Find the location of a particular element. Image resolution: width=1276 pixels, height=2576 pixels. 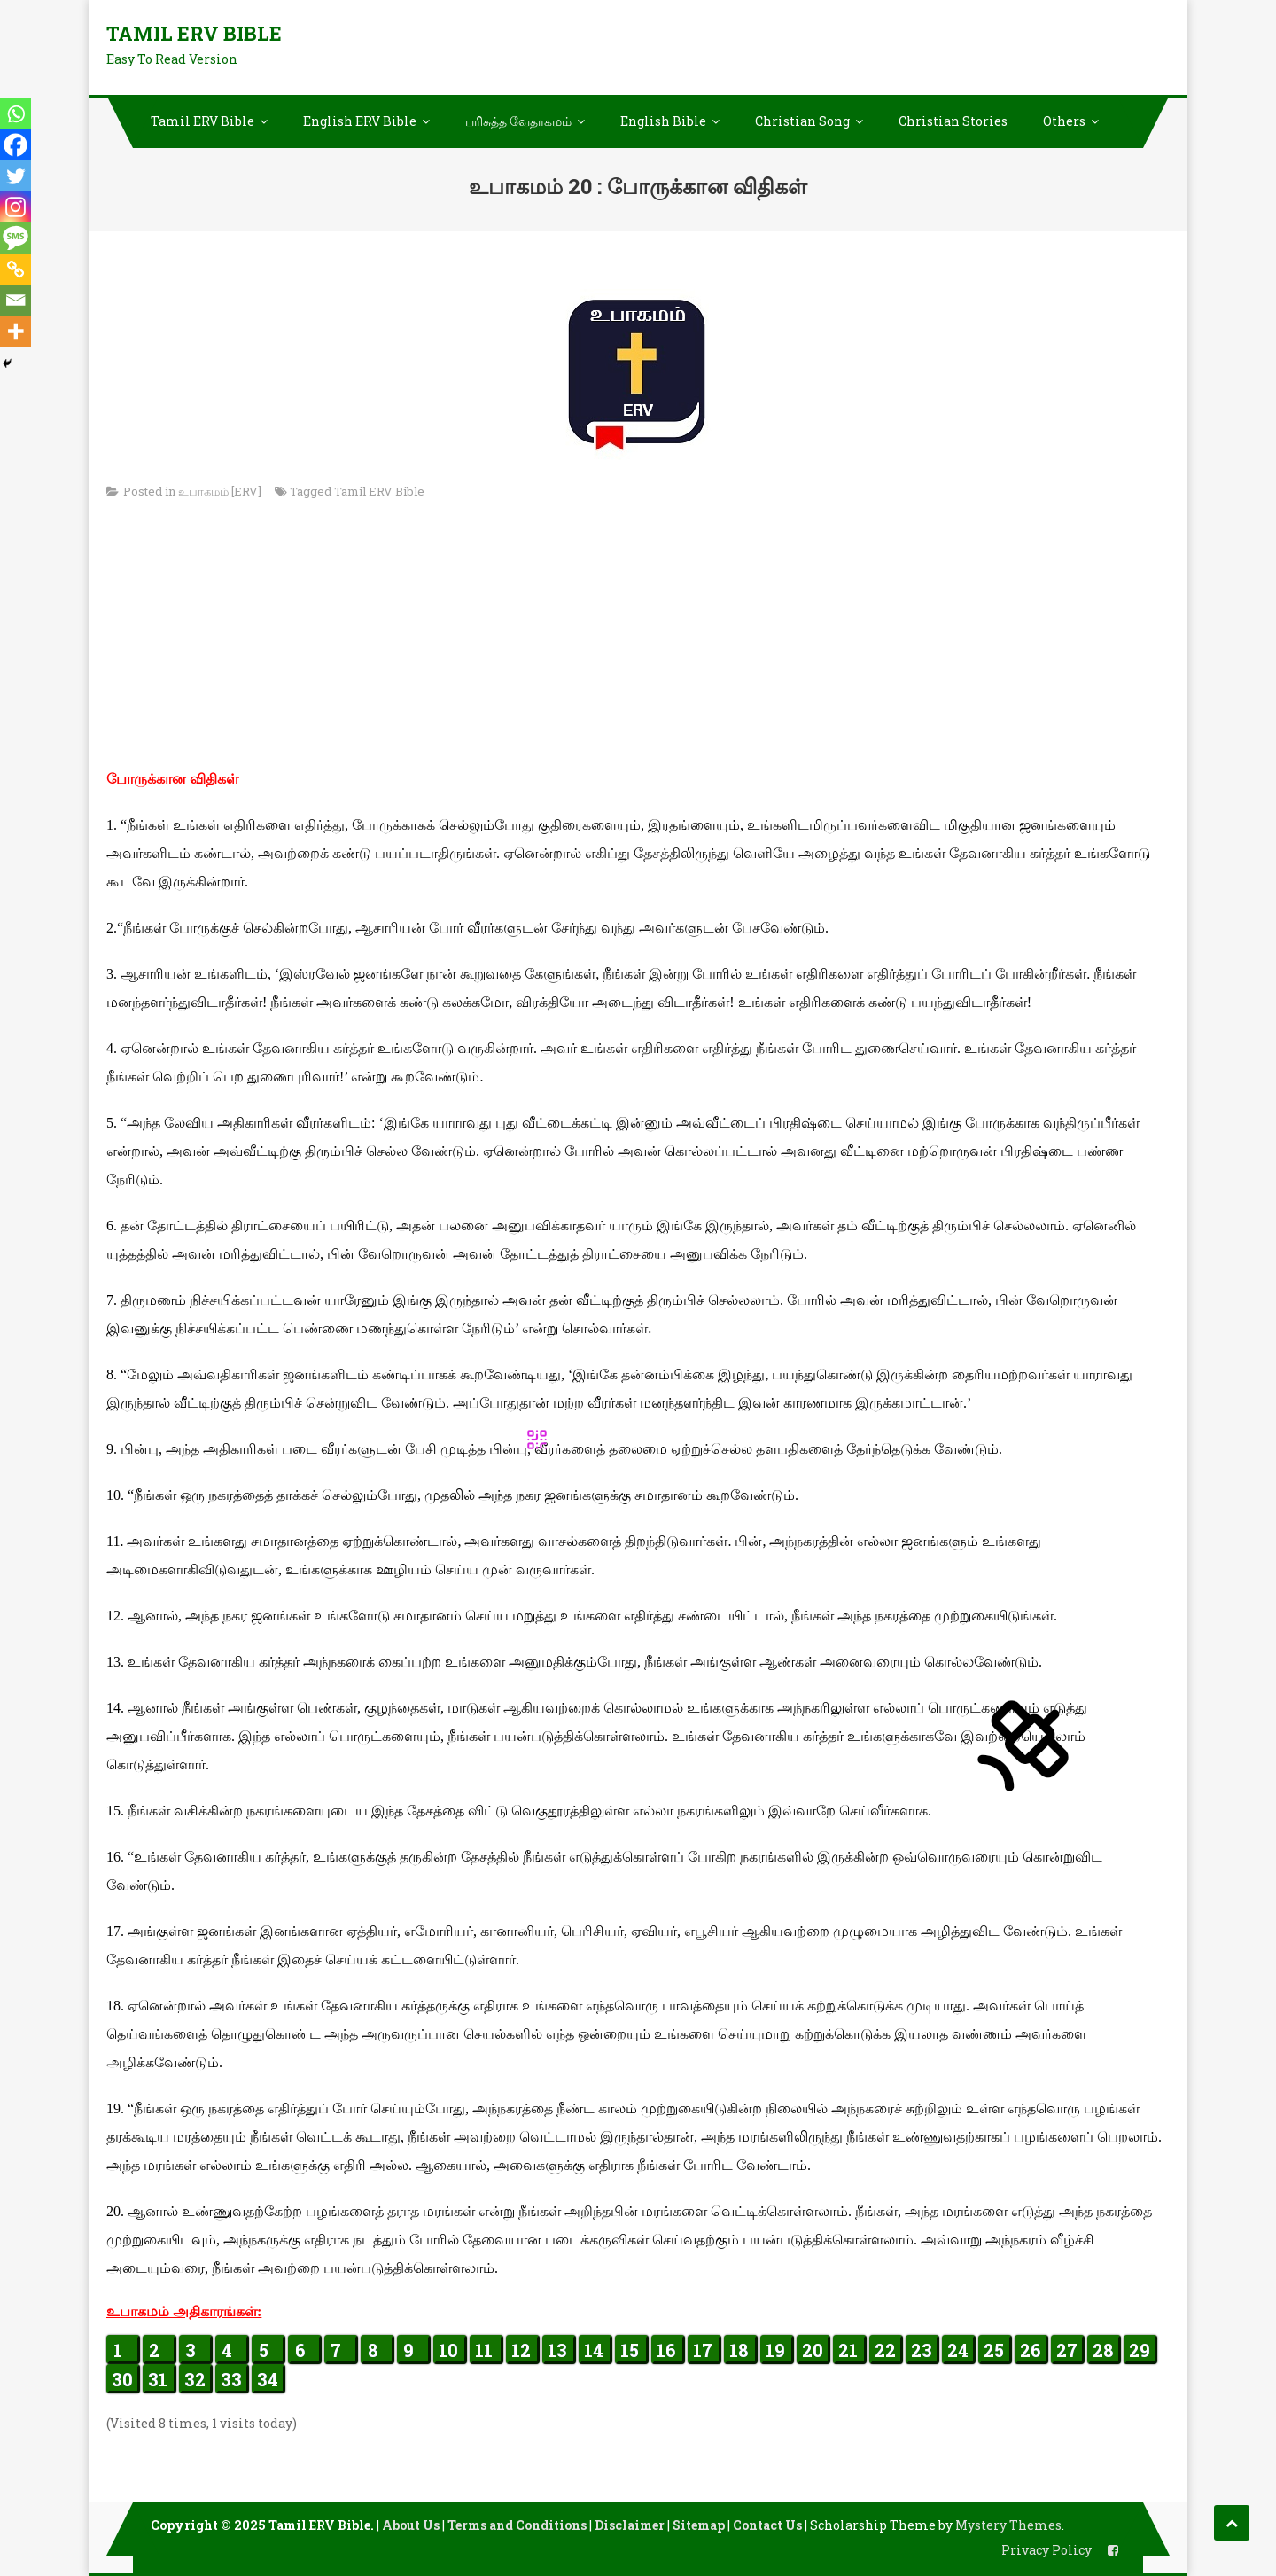

access satellite connection settings is located at coordinates (1023, 1745).